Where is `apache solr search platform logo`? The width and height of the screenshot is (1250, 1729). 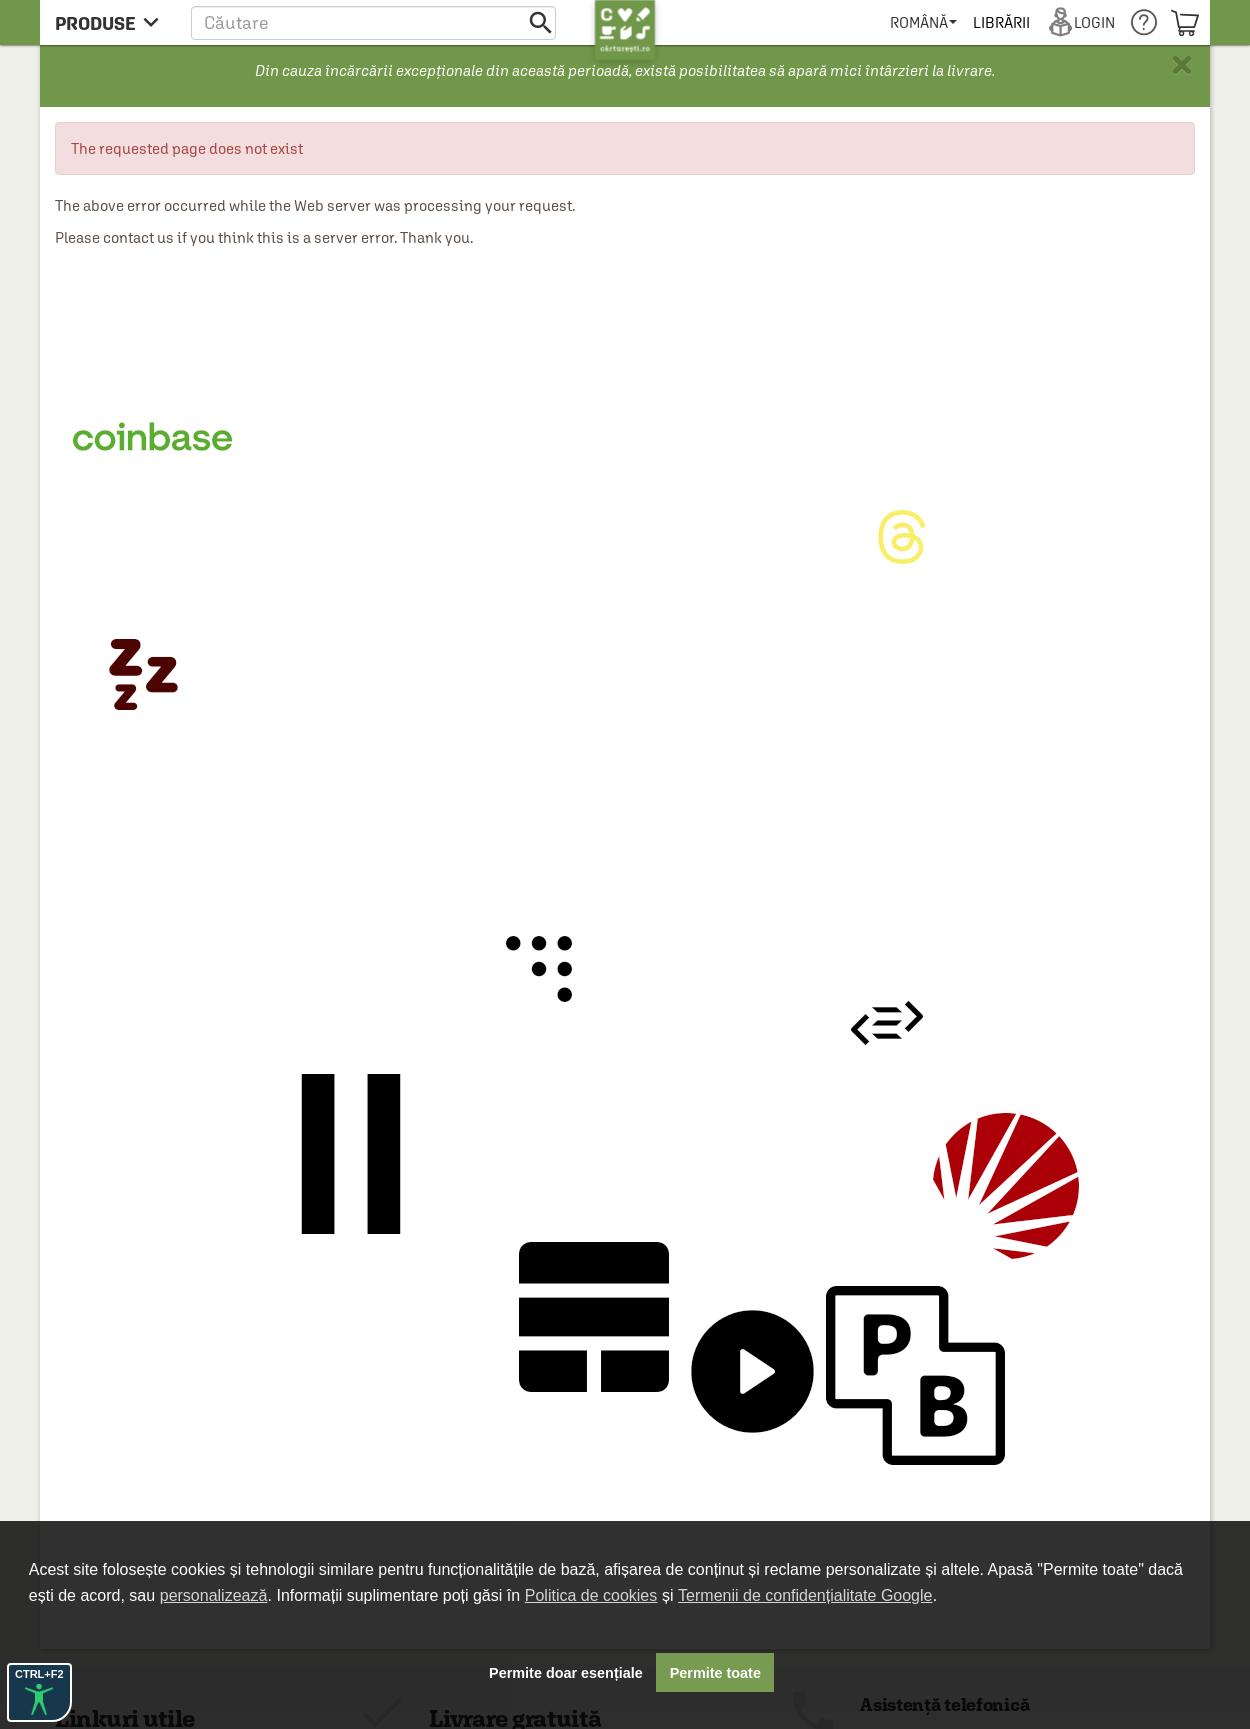 apache solr search platform logo is located at coordinates (1006, 1186).